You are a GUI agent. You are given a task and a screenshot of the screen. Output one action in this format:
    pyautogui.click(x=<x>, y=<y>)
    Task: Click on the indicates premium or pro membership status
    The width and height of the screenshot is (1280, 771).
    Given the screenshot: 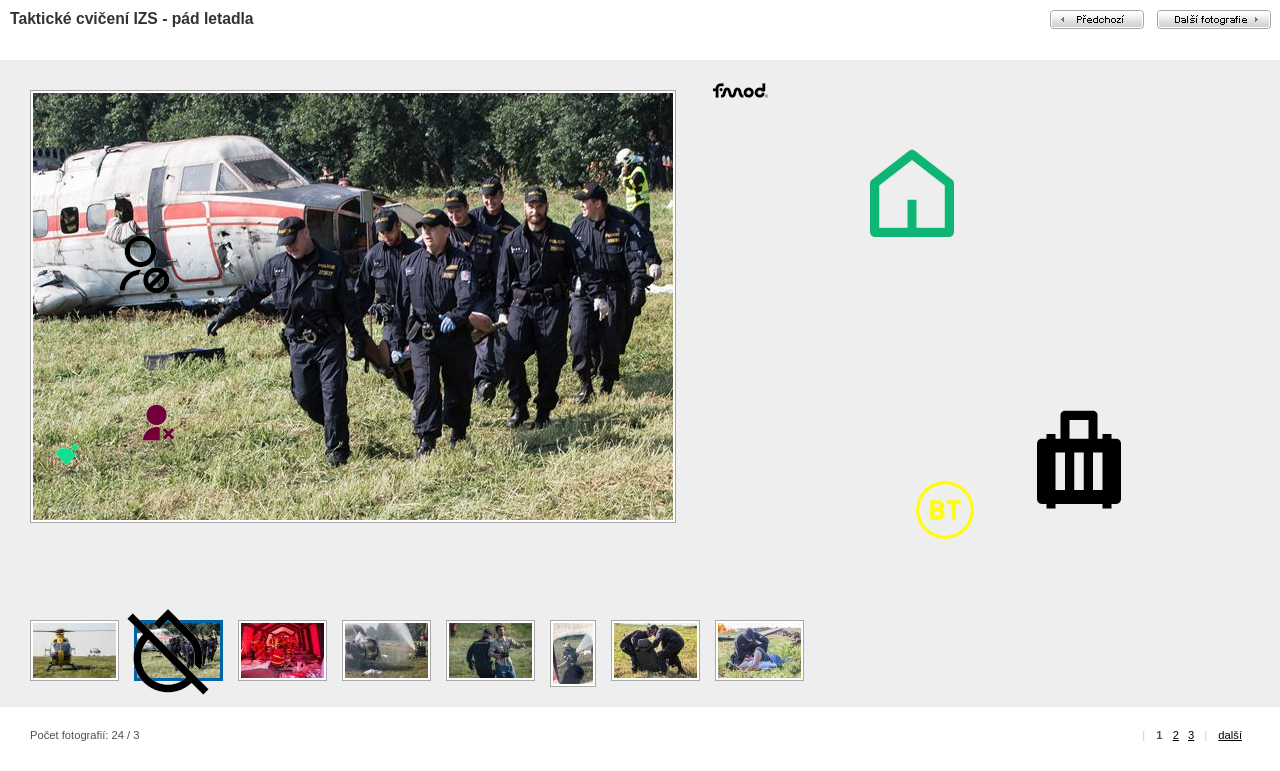 What is the action you would take?
    pyautogui.click(x=67, y=454)
    